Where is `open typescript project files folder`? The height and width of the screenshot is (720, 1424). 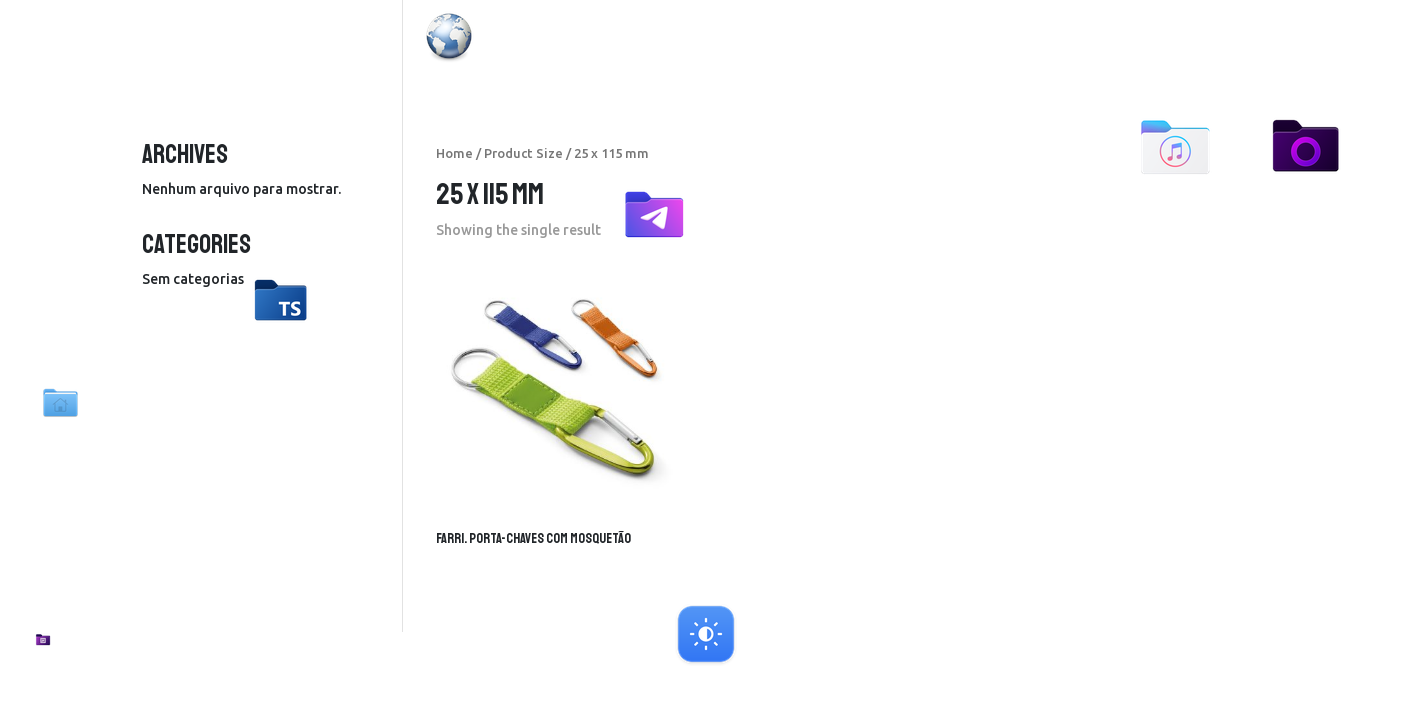
open typescript project files folder is located at coordinates (280, 301).